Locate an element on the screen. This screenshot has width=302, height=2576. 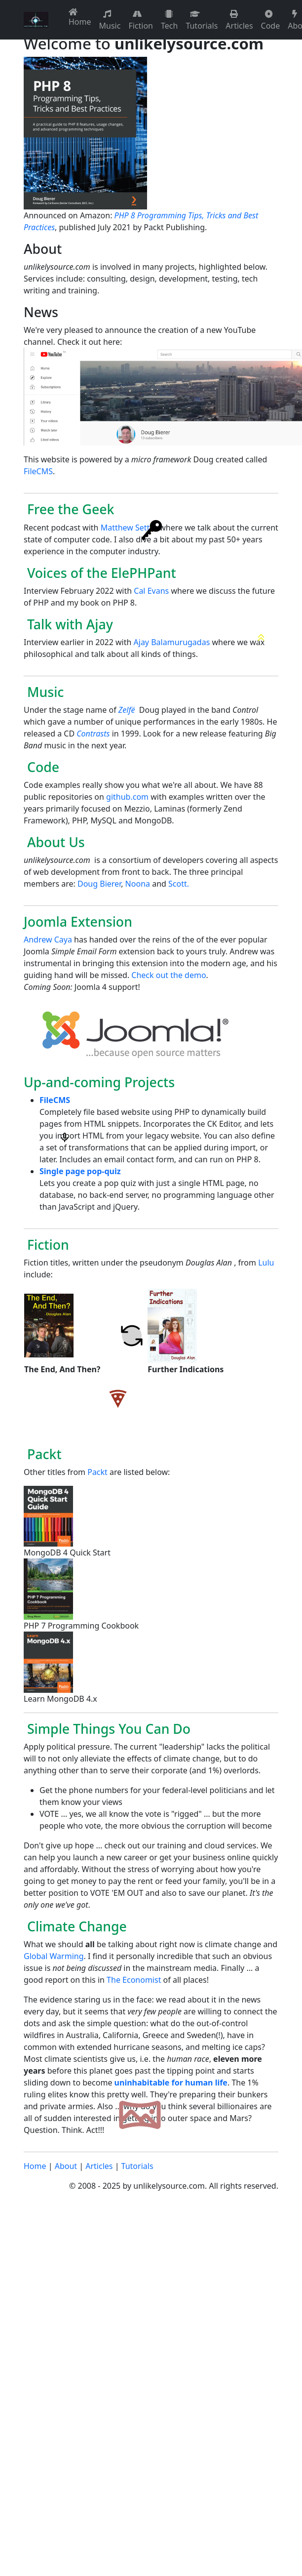
order food or access food delivery is located at coordinates (118, 1399).